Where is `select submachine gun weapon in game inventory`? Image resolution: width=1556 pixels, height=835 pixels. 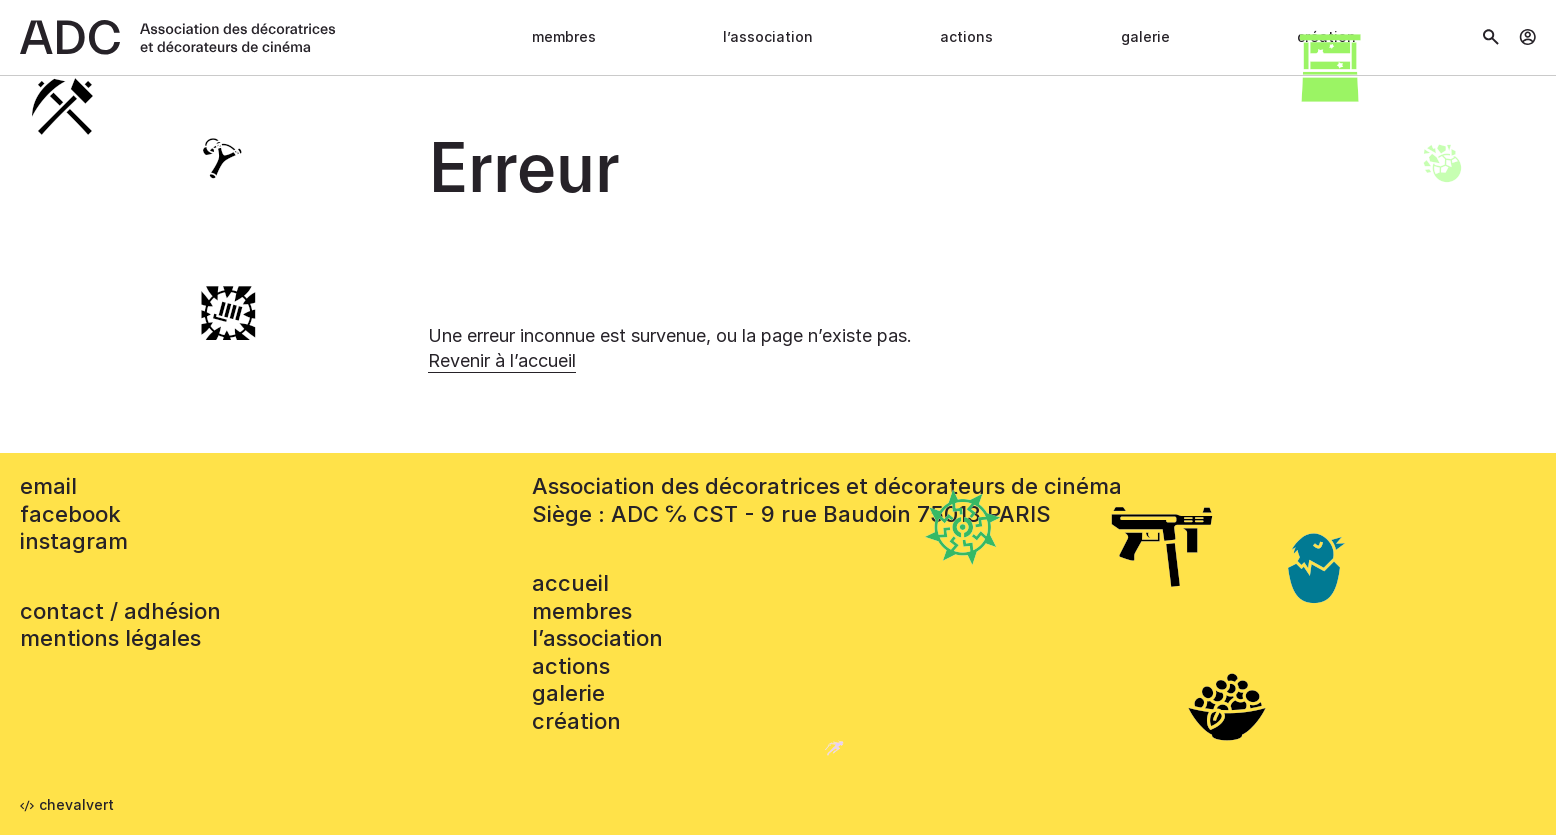
select submachine gun weapon in game inventory is located at coordinates (1162, 547).